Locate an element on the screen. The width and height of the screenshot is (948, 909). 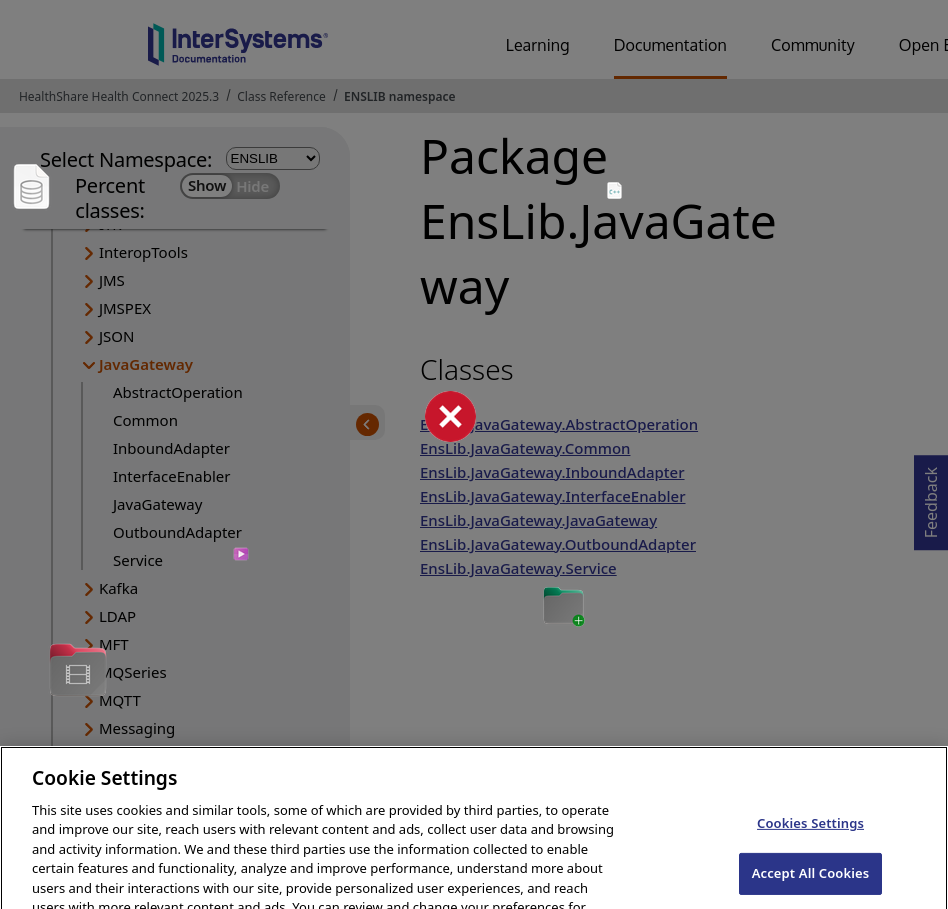
close the current window is located at coordinates (450, 416).